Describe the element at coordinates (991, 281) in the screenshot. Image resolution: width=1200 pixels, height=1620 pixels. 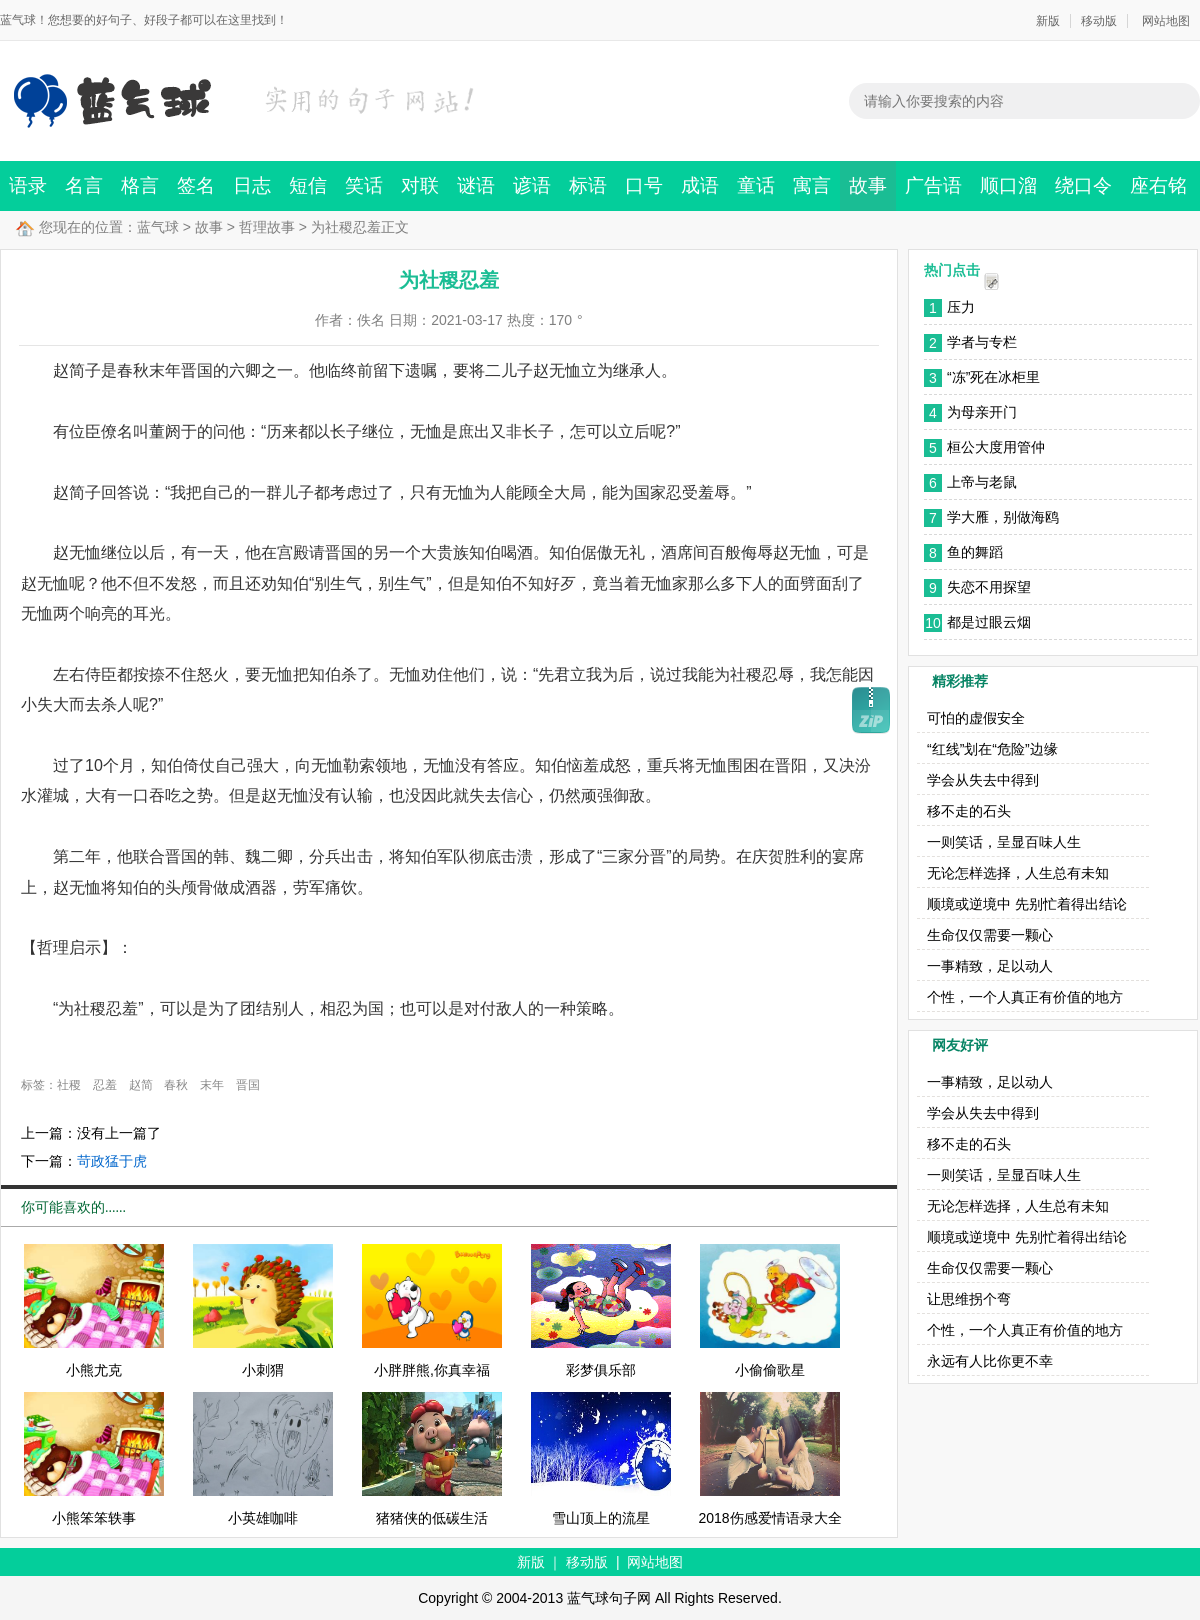
I see `open office productivity applications` at that location.